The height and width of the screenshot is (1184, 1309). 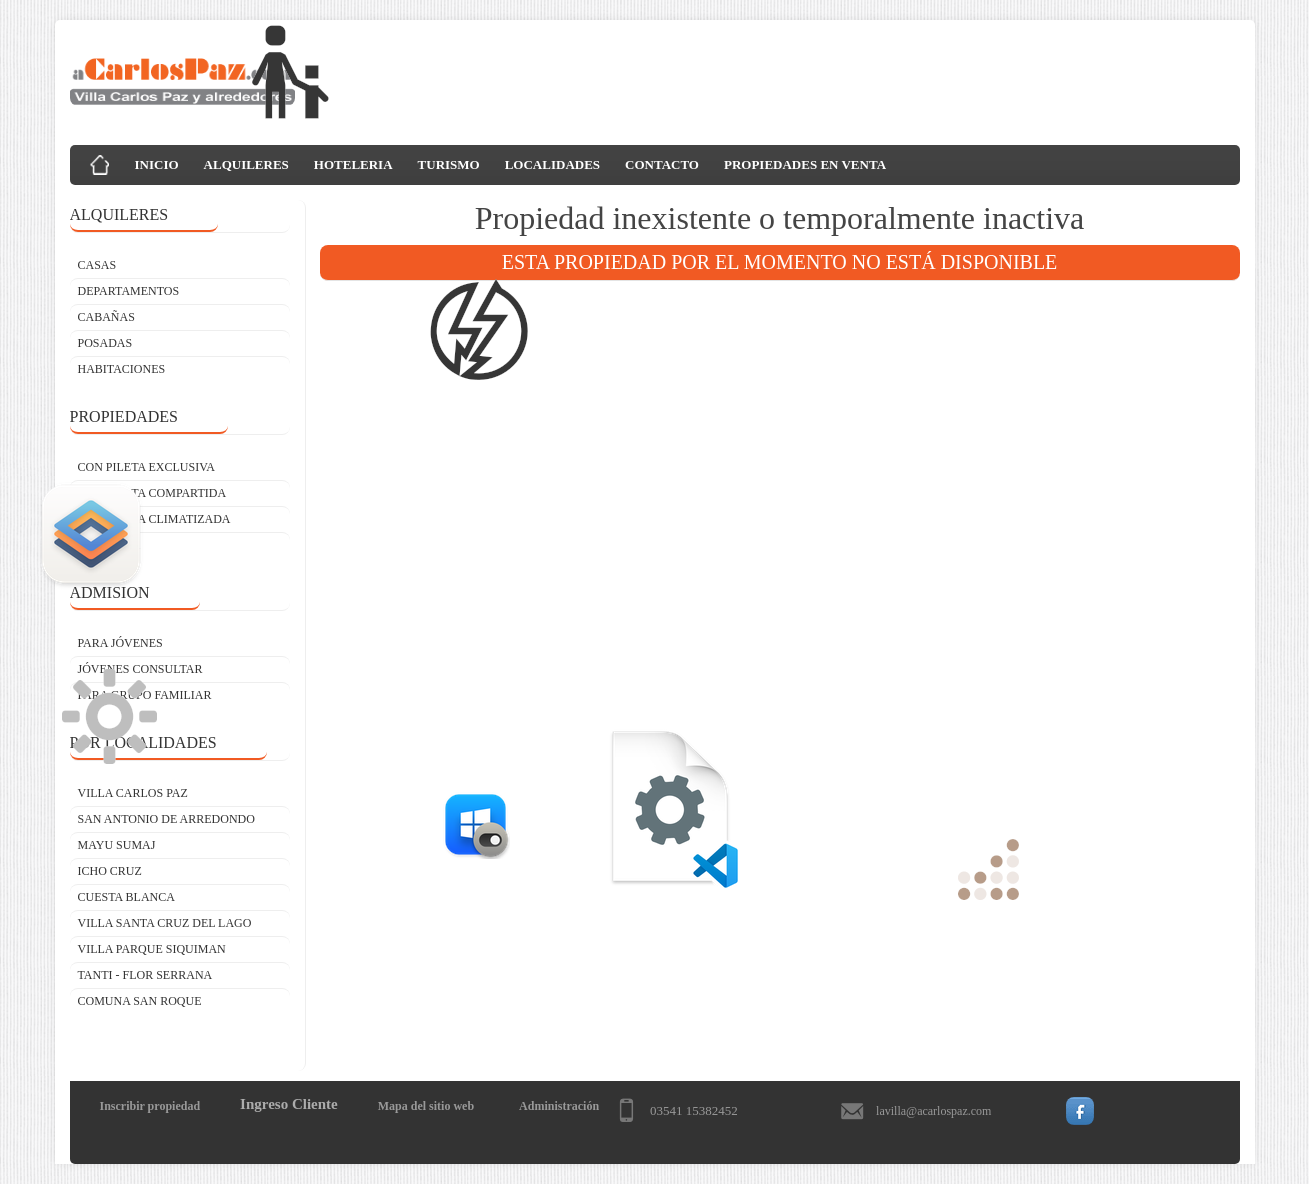 What do you see at coordinates (292, 72) in the screenshot?
I see `access parental control settings` at bounding box center [292, 72].